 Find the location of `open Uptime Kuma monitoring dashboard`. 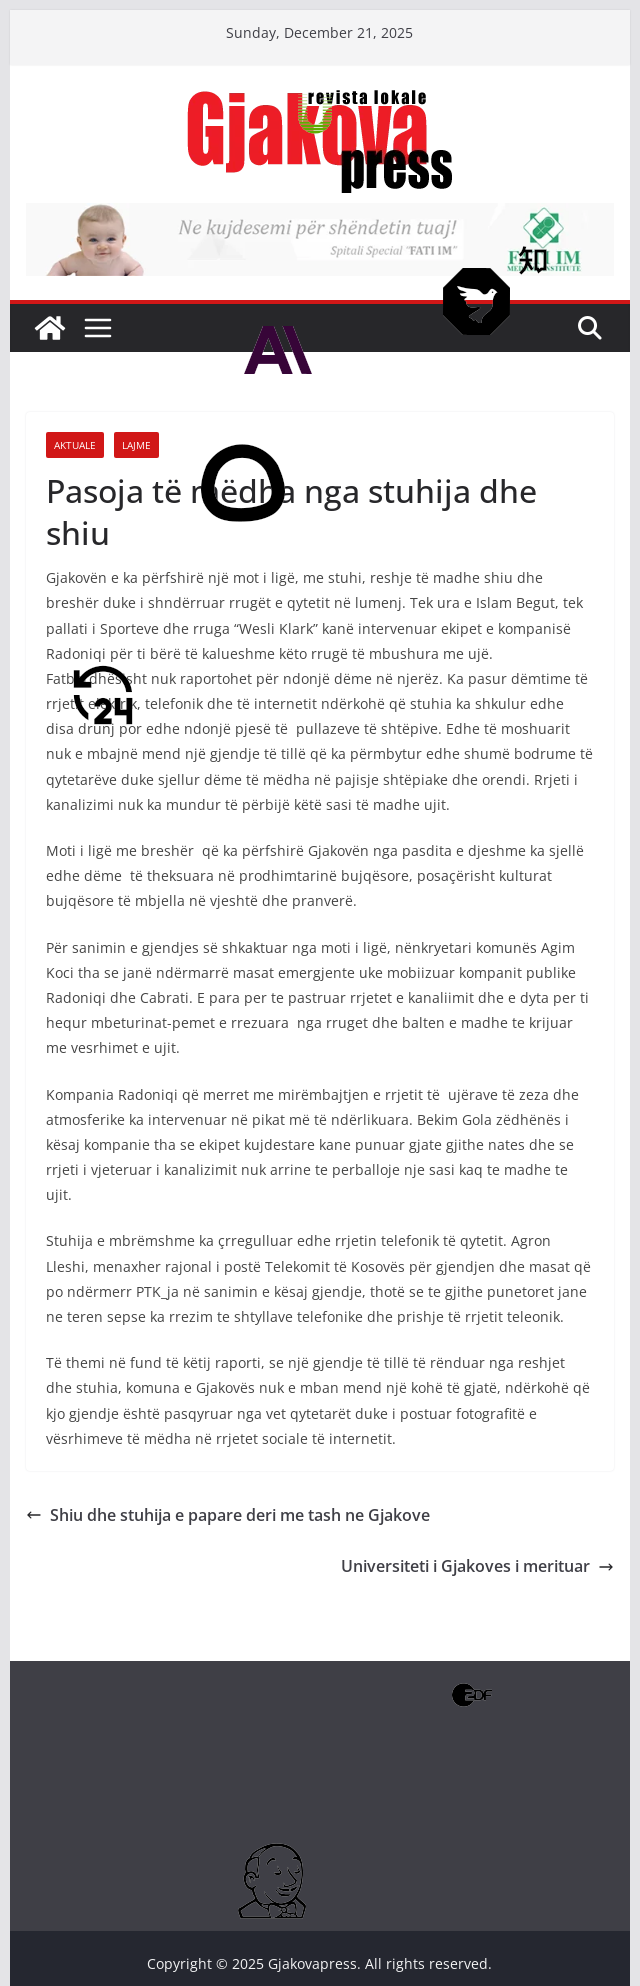

open Uptime Kuma monitoring dashboard is located at coordinates (243, 483).